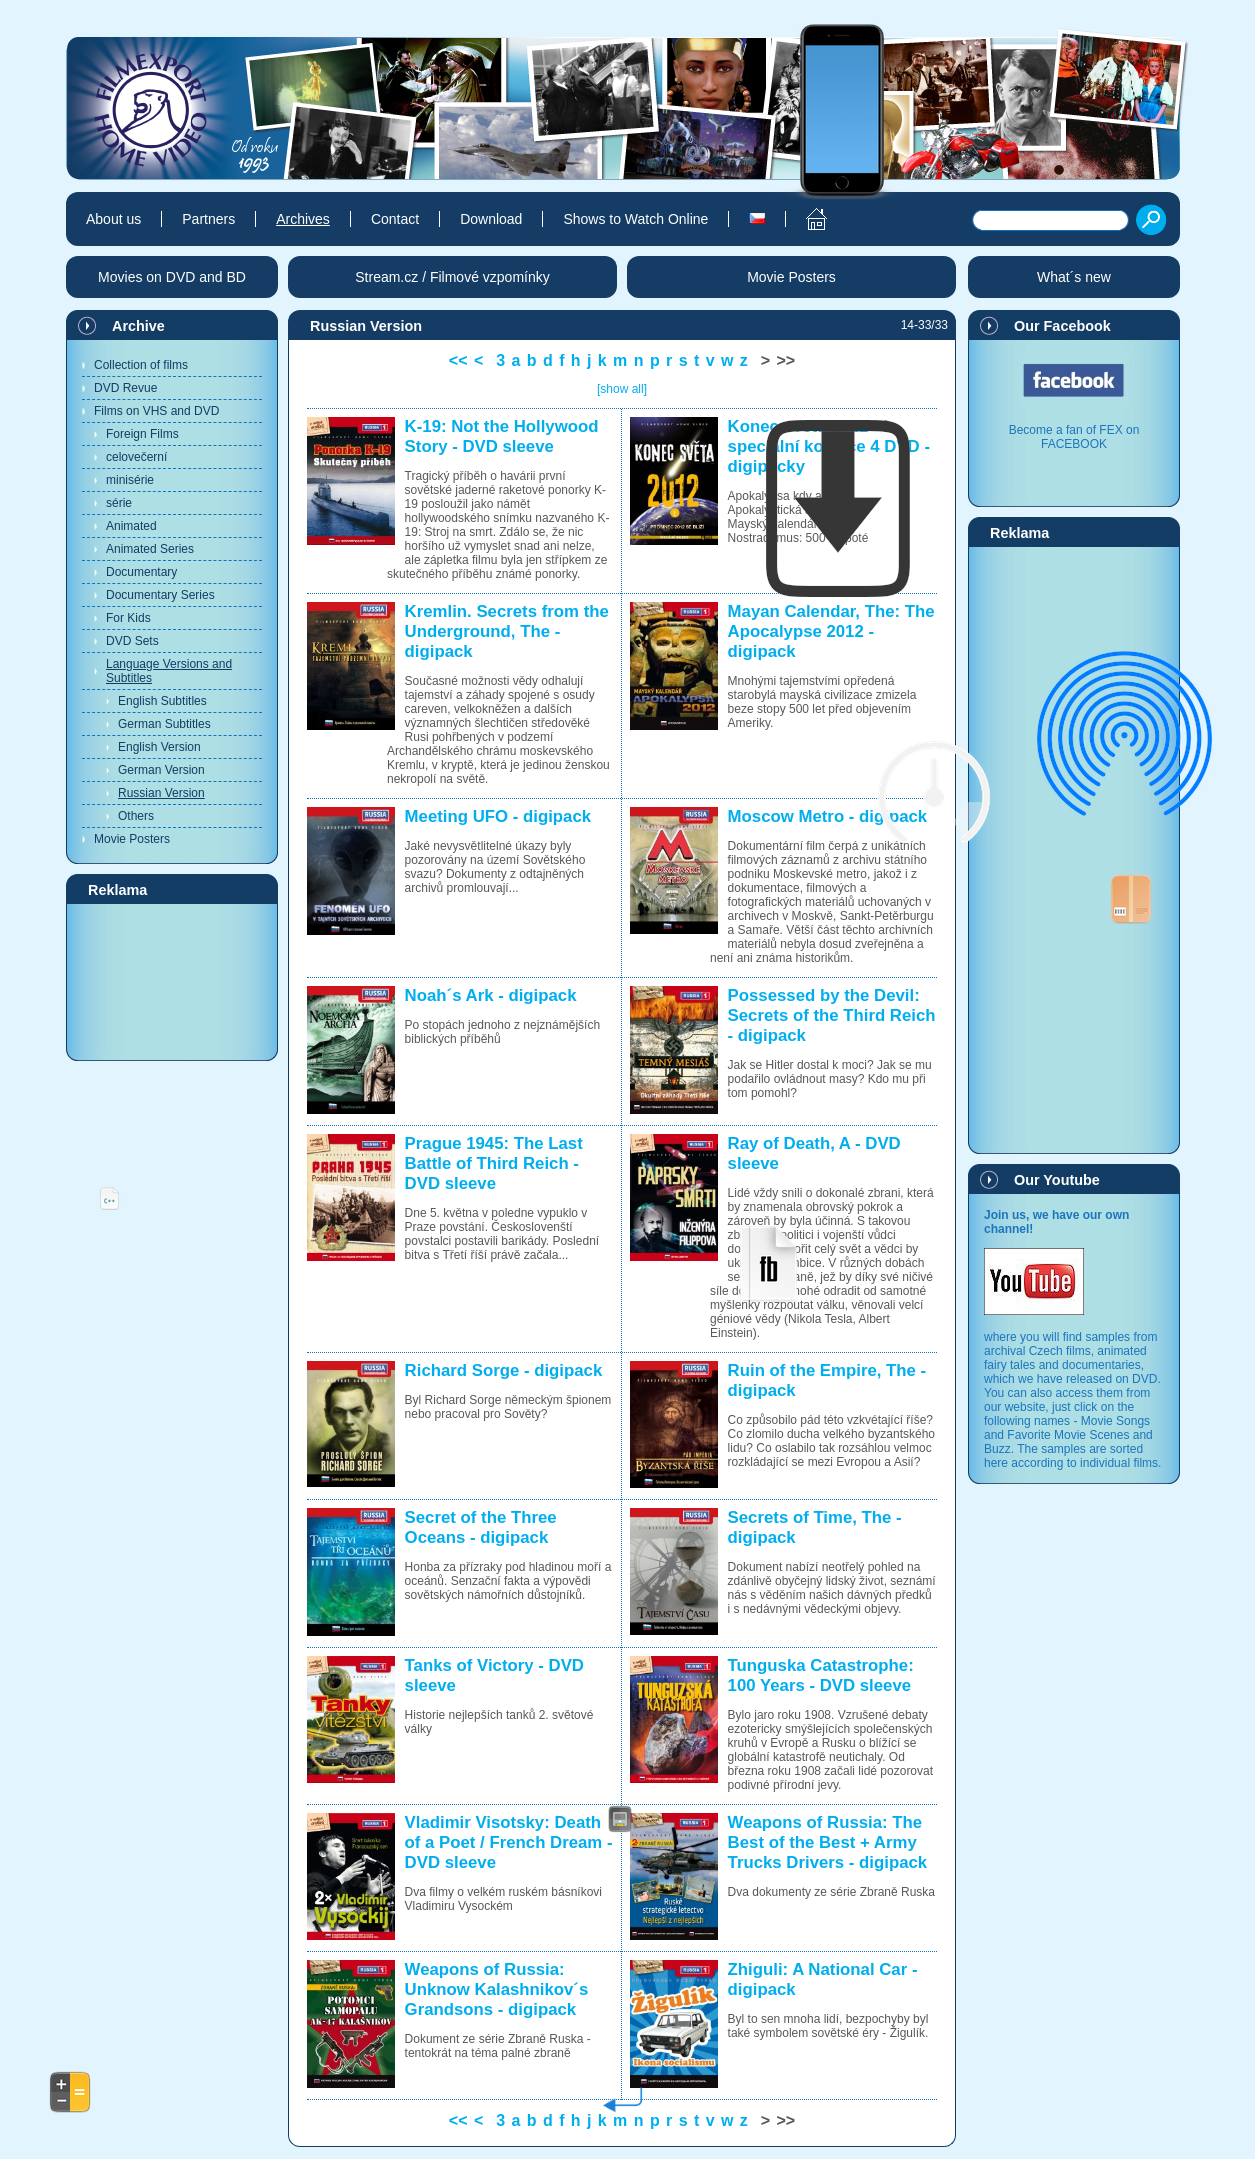 The image size is (1255, 2159). What do you see at coordinates (843, 508) in the screenshot?
I see `download a file or application` at bounding box center [843, 508].